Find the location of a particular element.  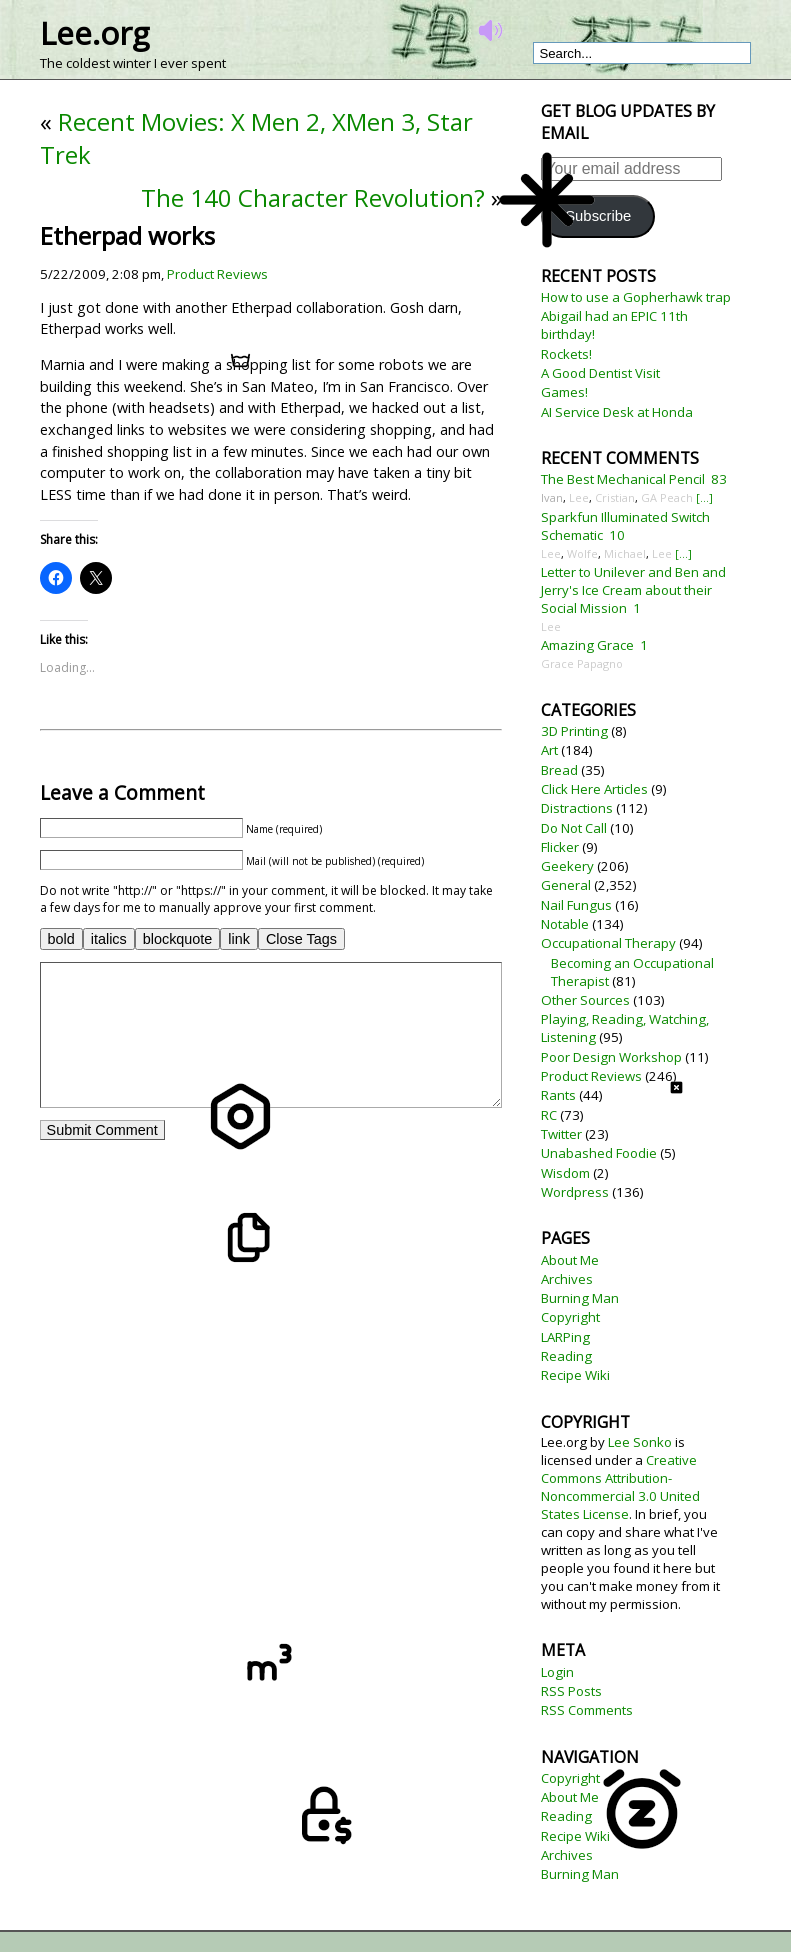

close or dismiss a dialog box is located at coordinates (676, 1087).